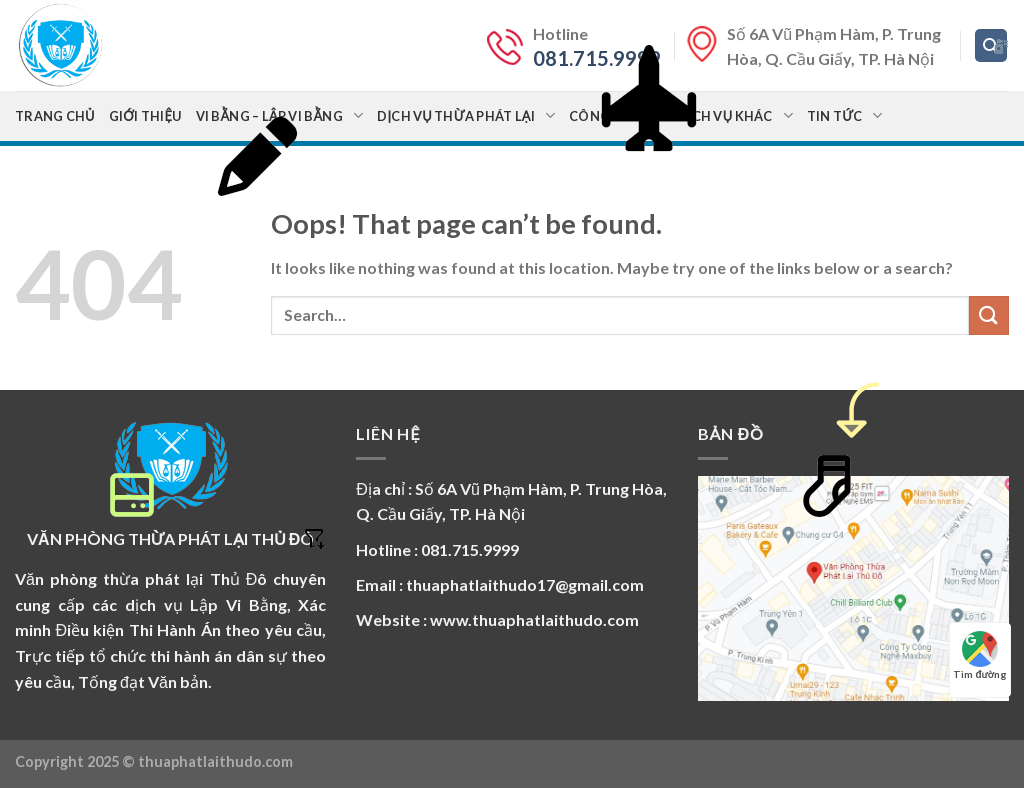 The height and width of the screenshot is (788, 1024). What do you see at coordinates (829, 485) in the screenshot?
I see `browse clothing or apparel items` at bounding box center [829, 485].